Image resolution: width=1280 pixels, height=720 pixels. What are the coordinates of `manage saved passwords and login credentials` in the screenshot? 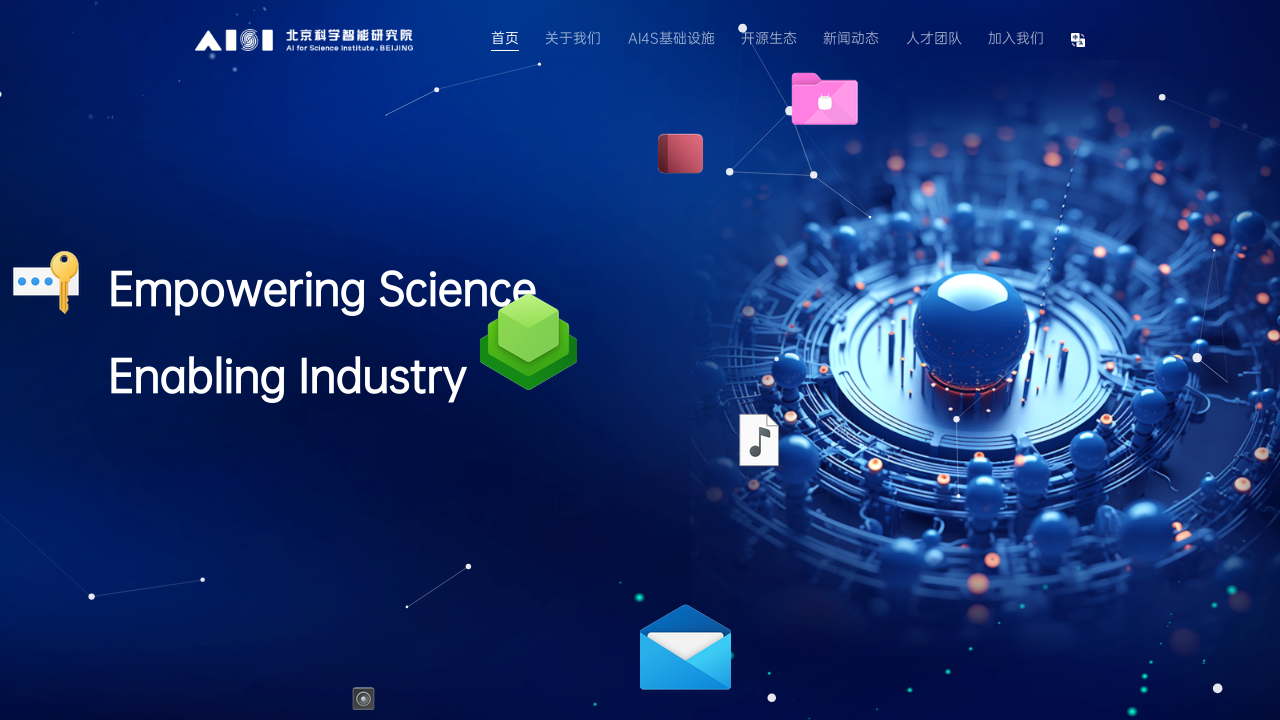 It's located at (46, 282).